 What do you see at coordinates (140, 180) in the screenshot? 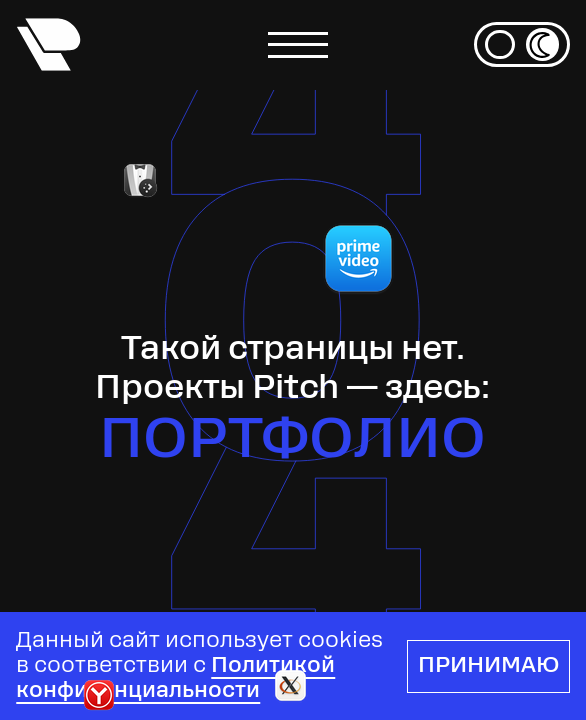
I see `customize plasma desktop theme settings` at bounding box center [140, 180].